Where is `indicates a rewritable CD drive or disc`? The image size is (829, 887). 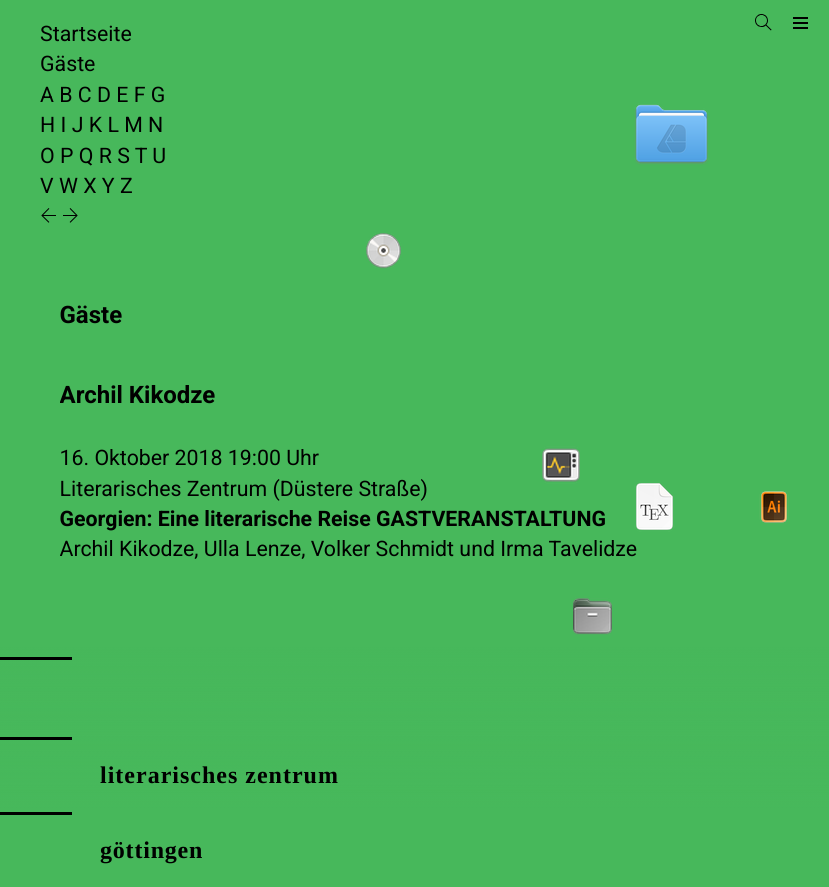
indicates a rewritable CD drive or disc is located at coordinates (383, 250).